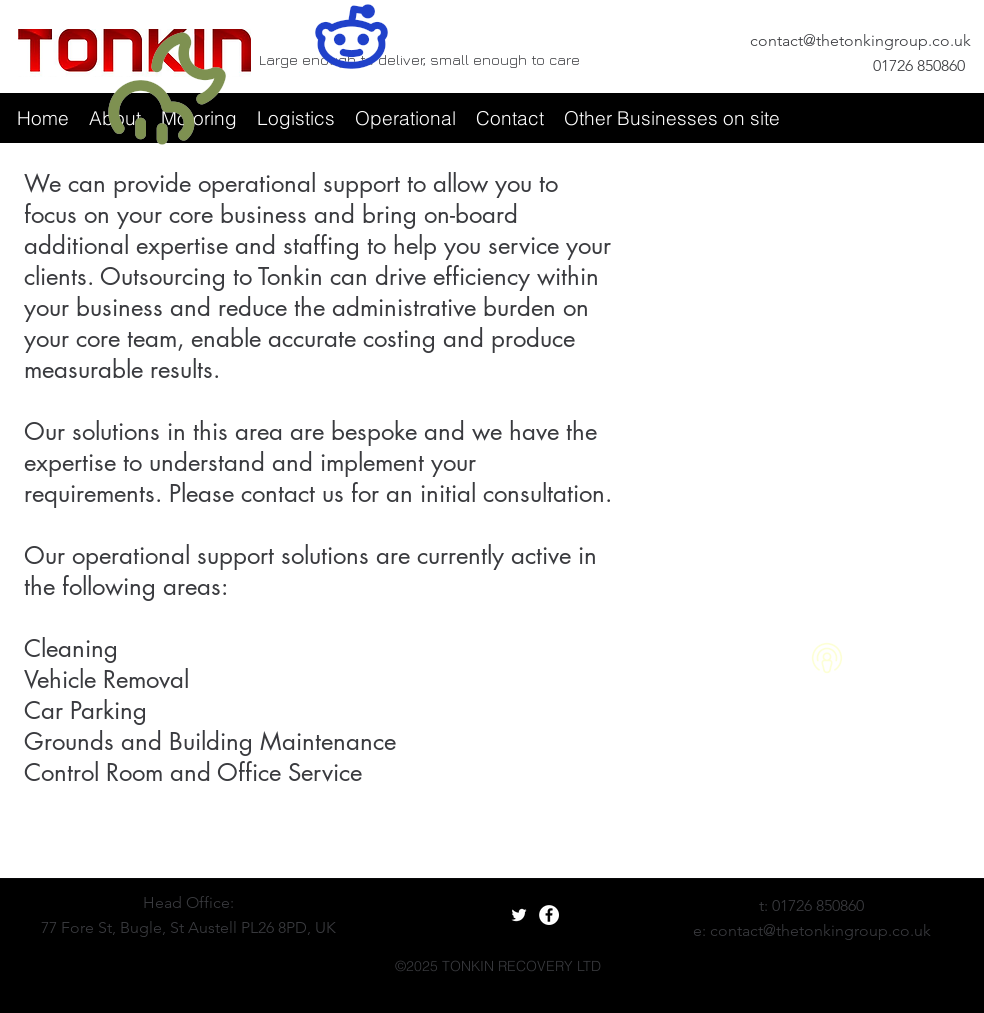 The width and height of the screenshot is (984, 1013). Describe the element at coordinates (351, 39) in the screenshot. I see `open the Reddit app` at that location.